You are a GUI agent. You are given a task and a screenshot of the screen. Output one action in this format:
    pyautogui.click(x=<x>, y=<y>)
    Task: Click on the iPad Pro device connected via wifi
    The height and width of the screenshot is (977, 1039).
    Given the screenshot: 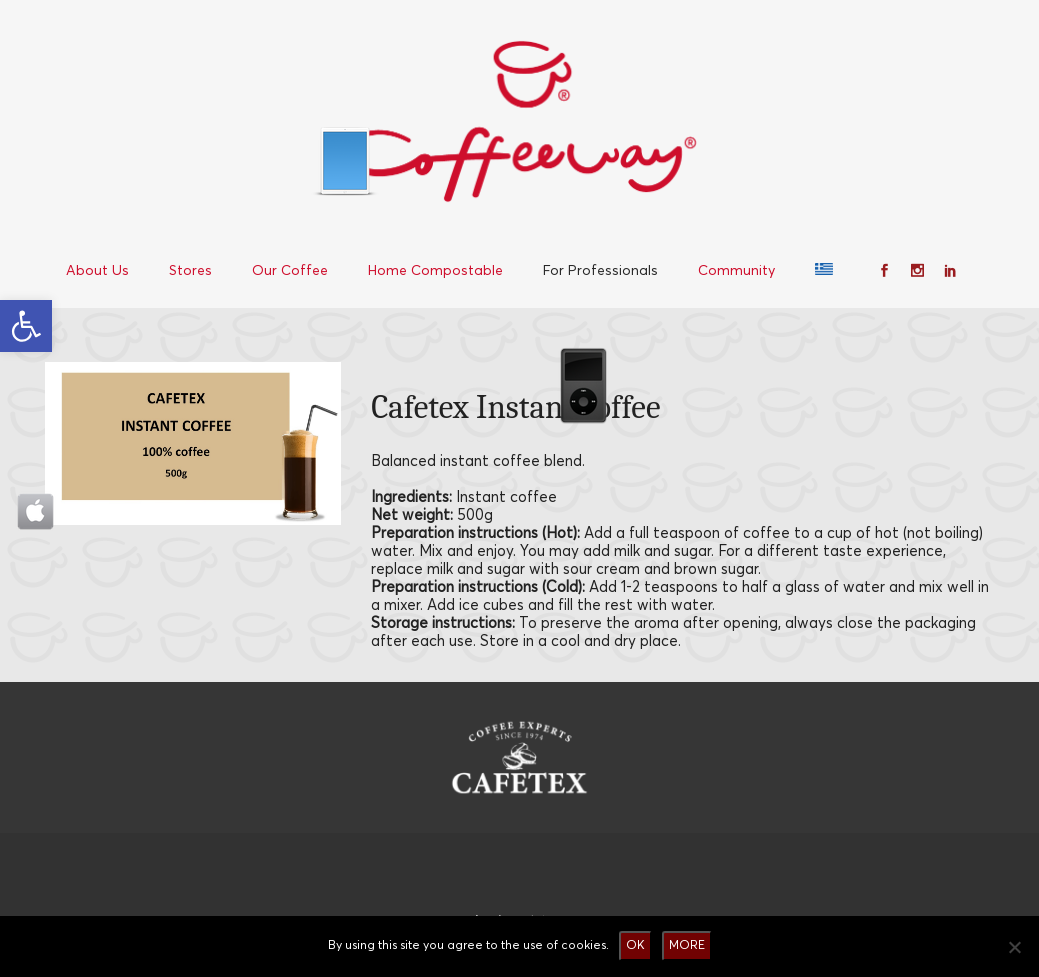 What is the action you would take?
    pyautogui.click(x=345, y=161)
    